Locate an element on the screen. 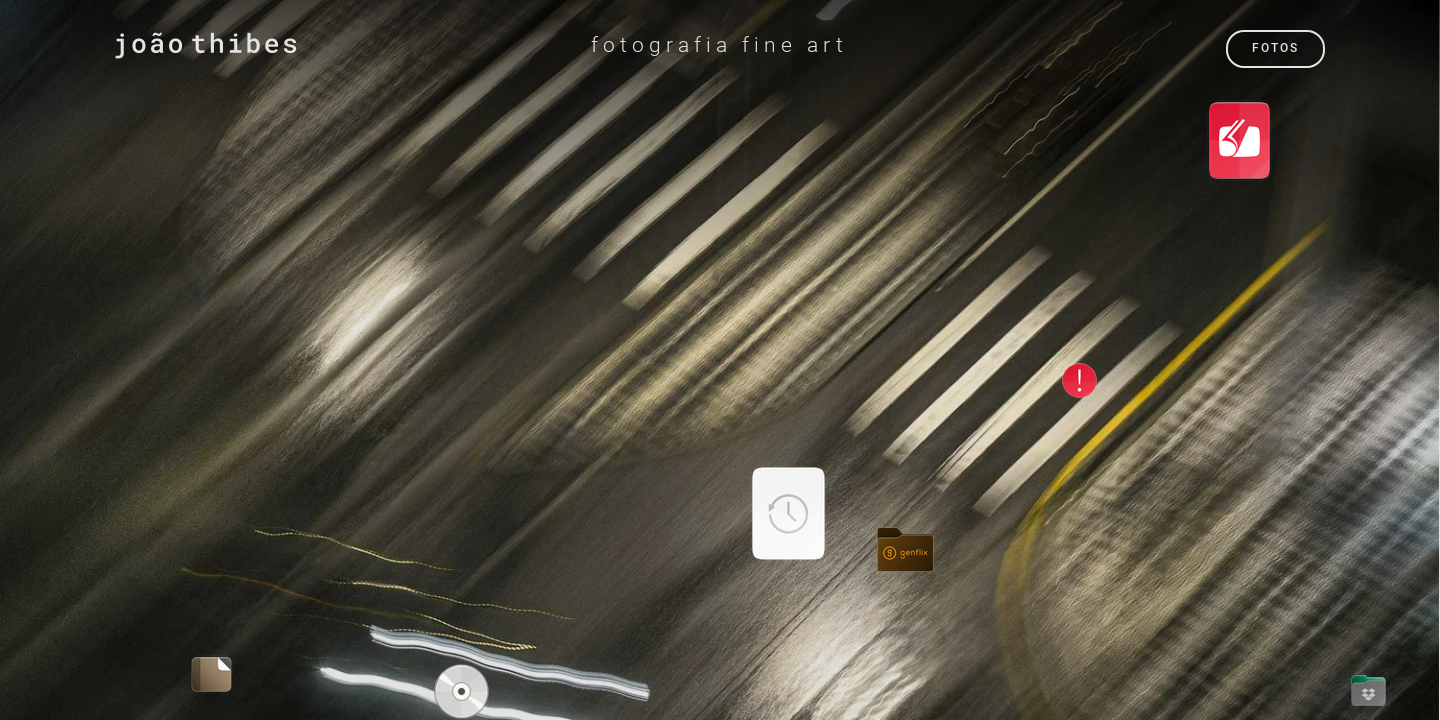 The width and height of the screenshot is (1440, 720). change desktop wallpaper settings is located at coordinates (211, 673).